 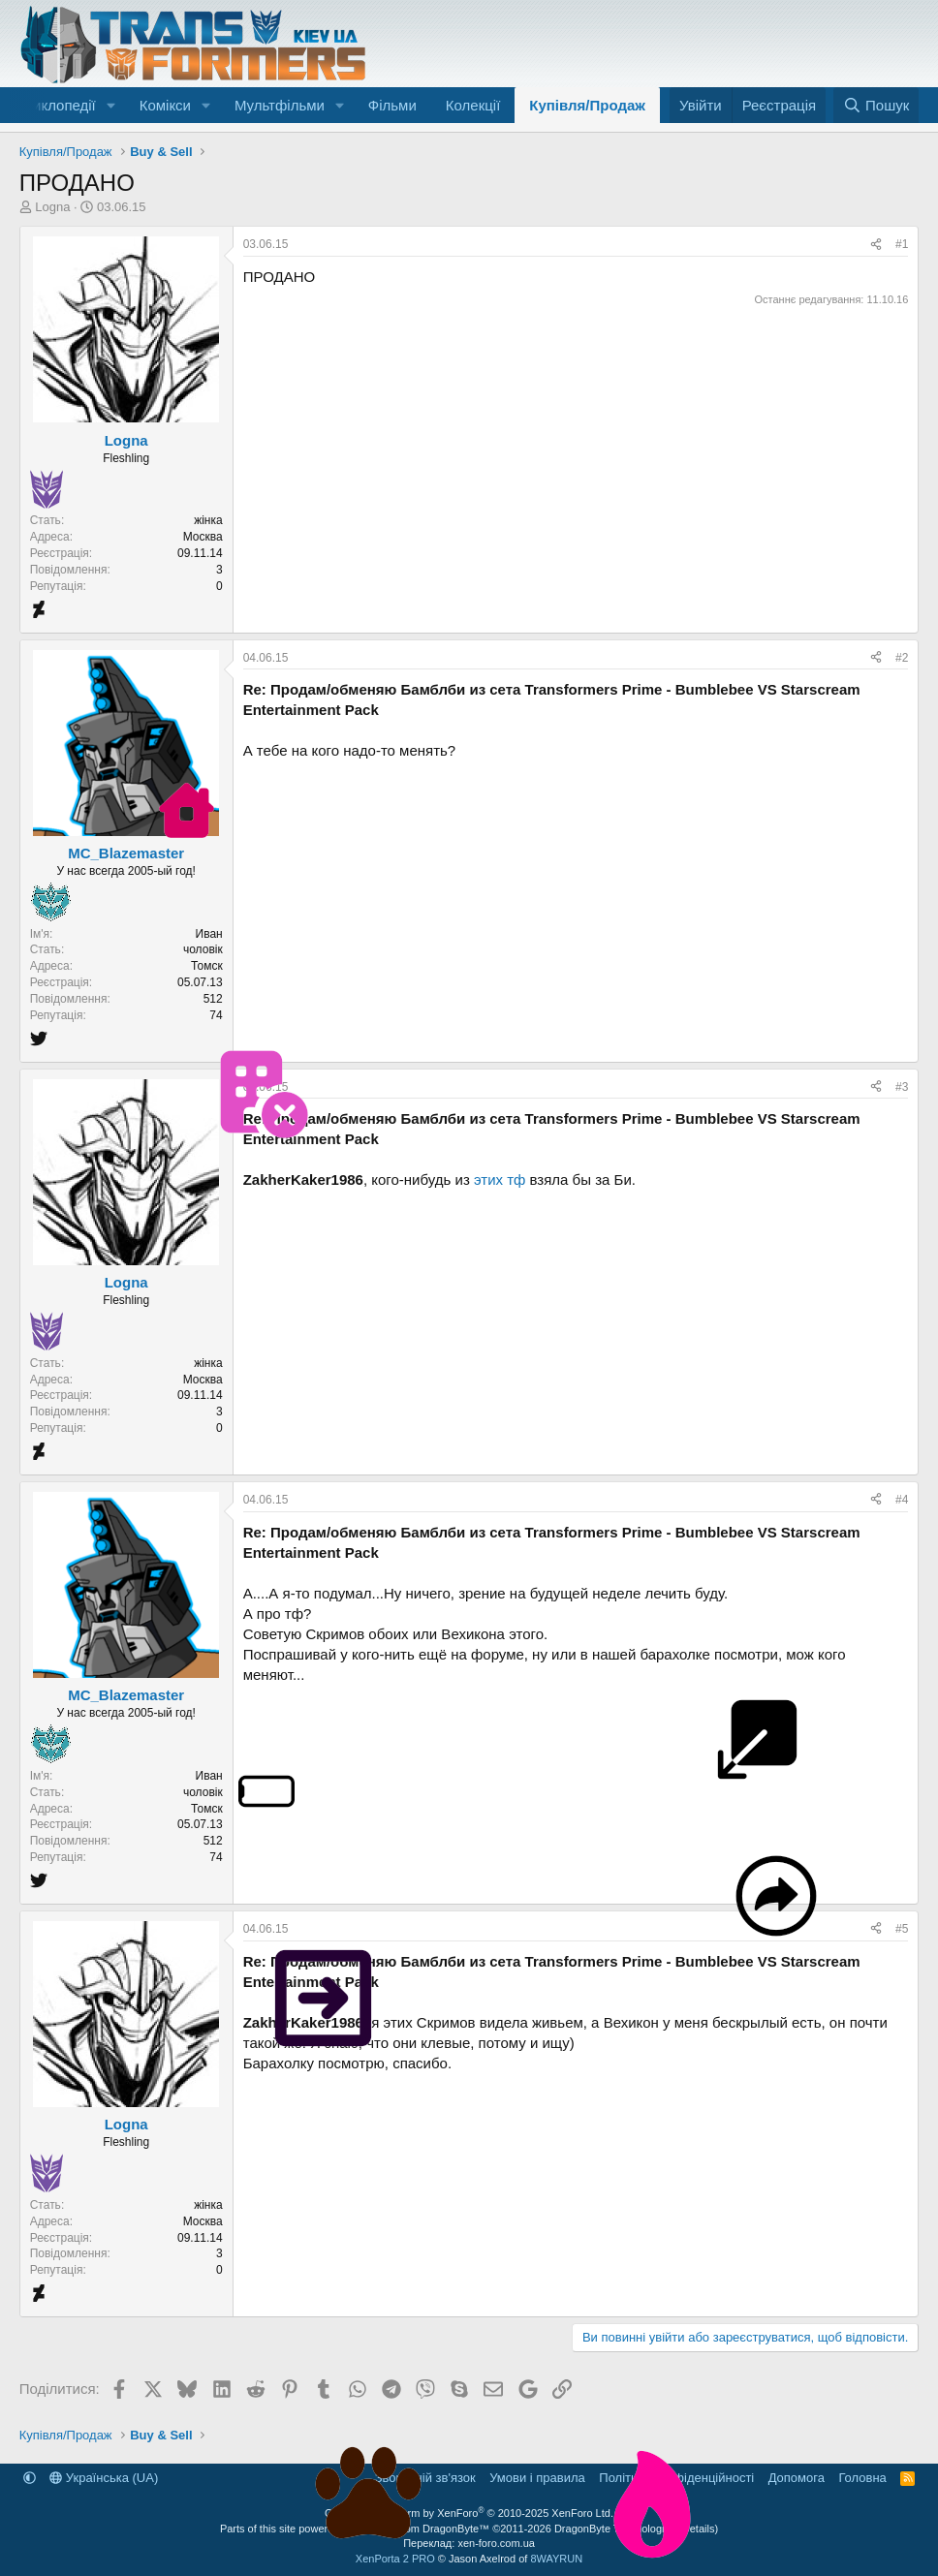 What do you see at coordinates (757, 1739) in the screenshot?
I see `collapse or minimize content` at bounding box center [757, 1739].